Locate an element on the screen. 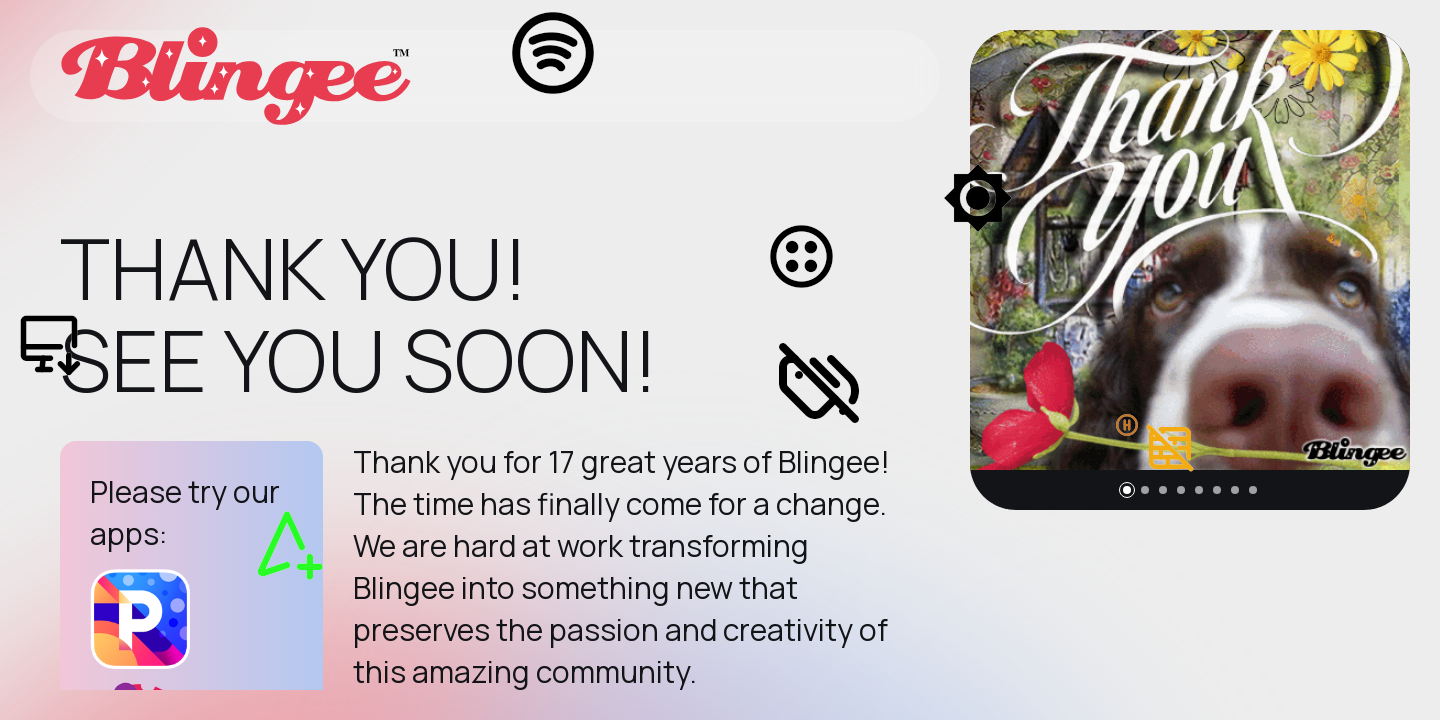 The image size is (1440, 720). connect to Twilio communication services is located at coordinates (801, 256).